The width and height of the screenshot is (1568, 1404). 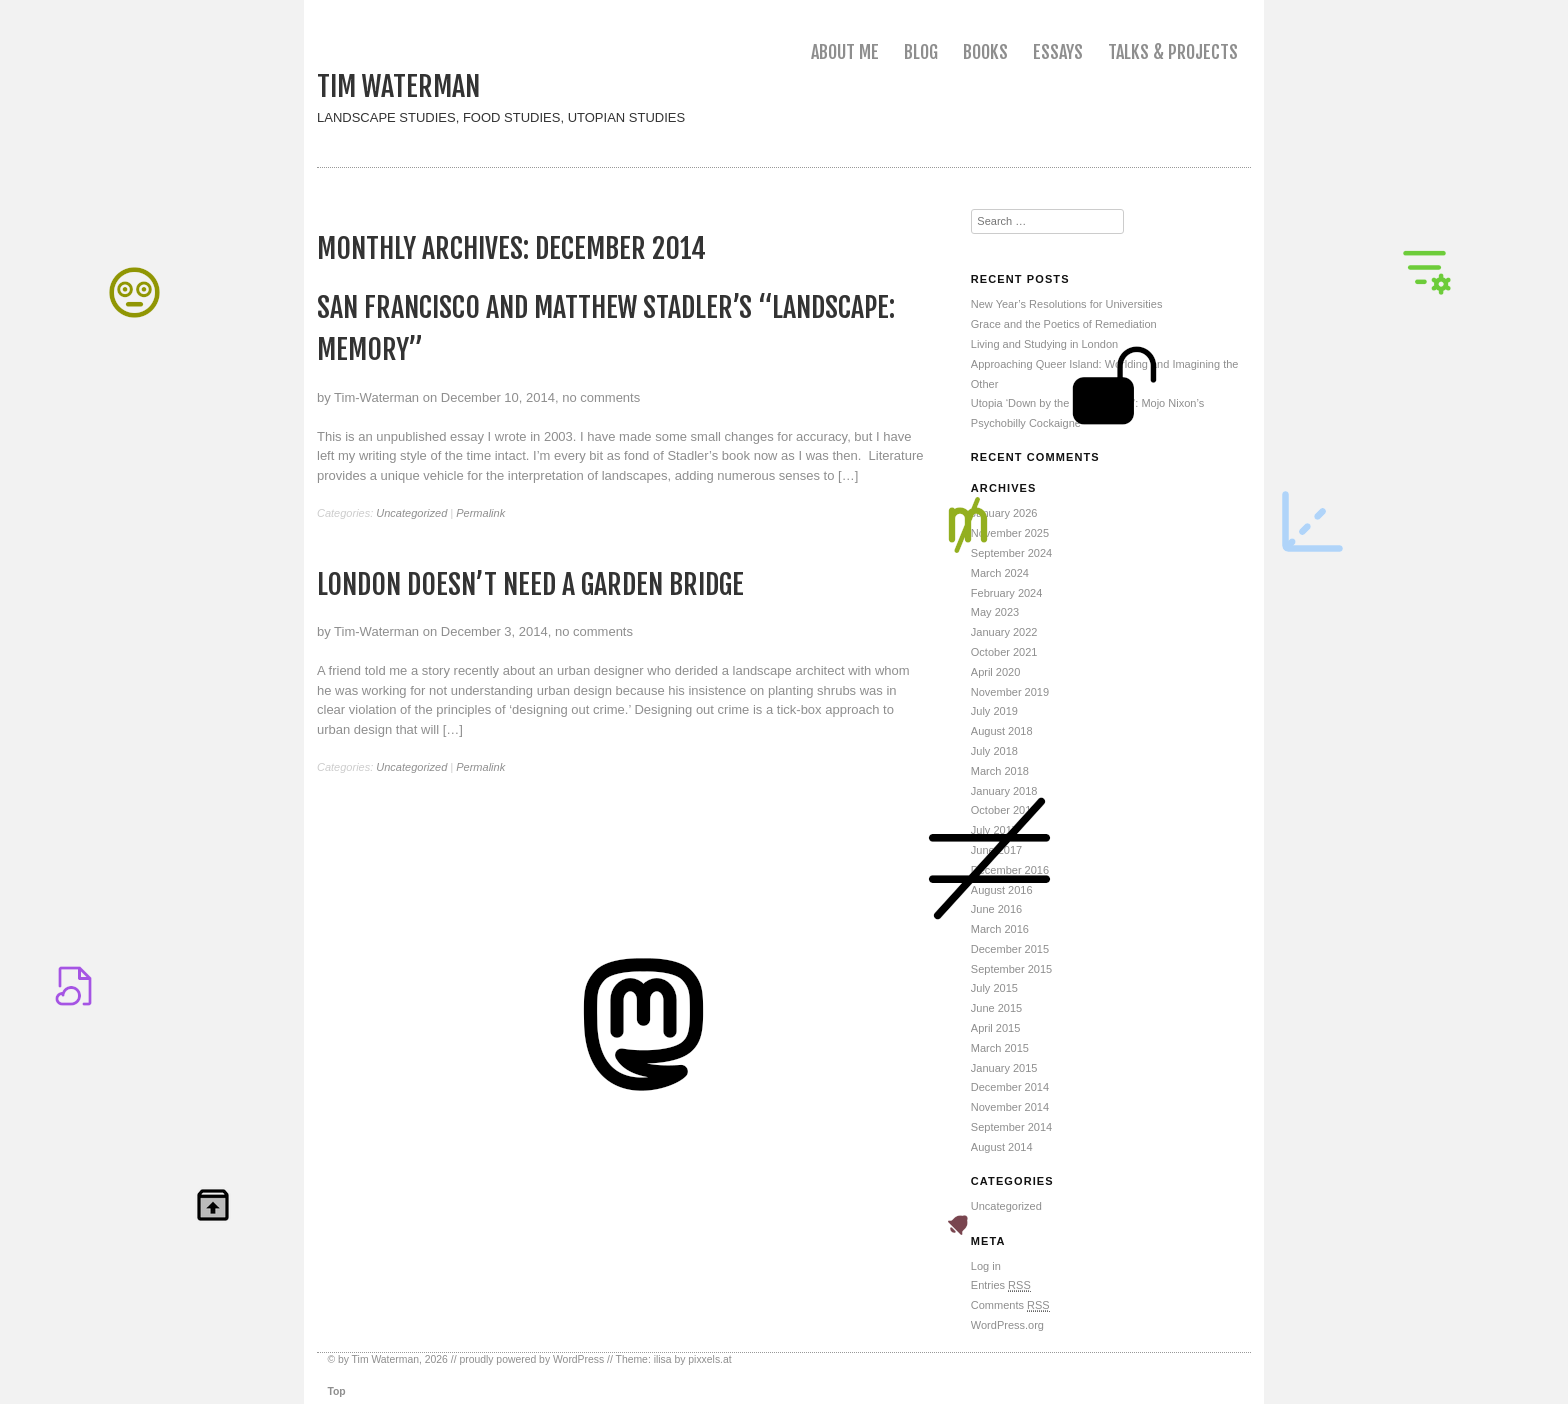 What do you see at coordinates (989, 858) in the screenshot?
I see `indicates values are not equal or mismatched` at bounding box center [989, 858].